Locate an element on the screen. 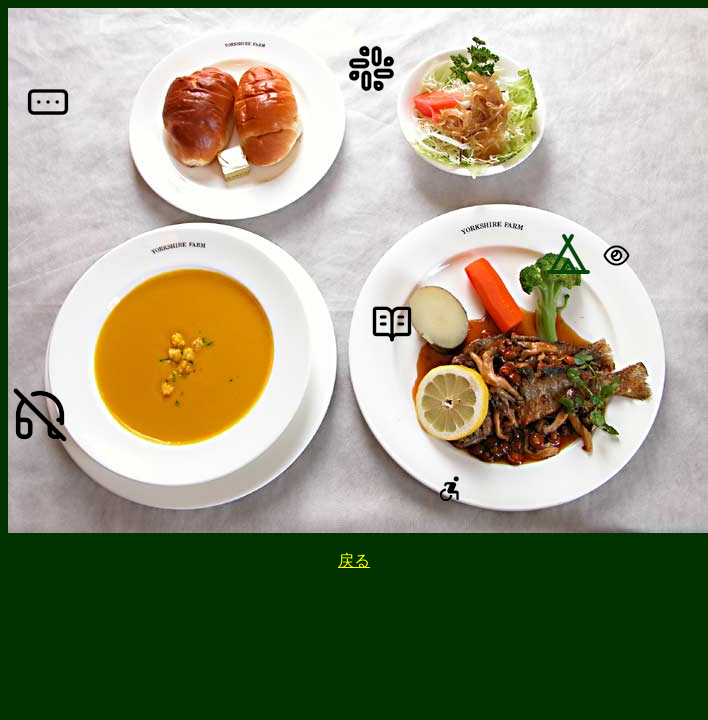  indicates wheelchair accessibility available is located at coordinates (448, 488).